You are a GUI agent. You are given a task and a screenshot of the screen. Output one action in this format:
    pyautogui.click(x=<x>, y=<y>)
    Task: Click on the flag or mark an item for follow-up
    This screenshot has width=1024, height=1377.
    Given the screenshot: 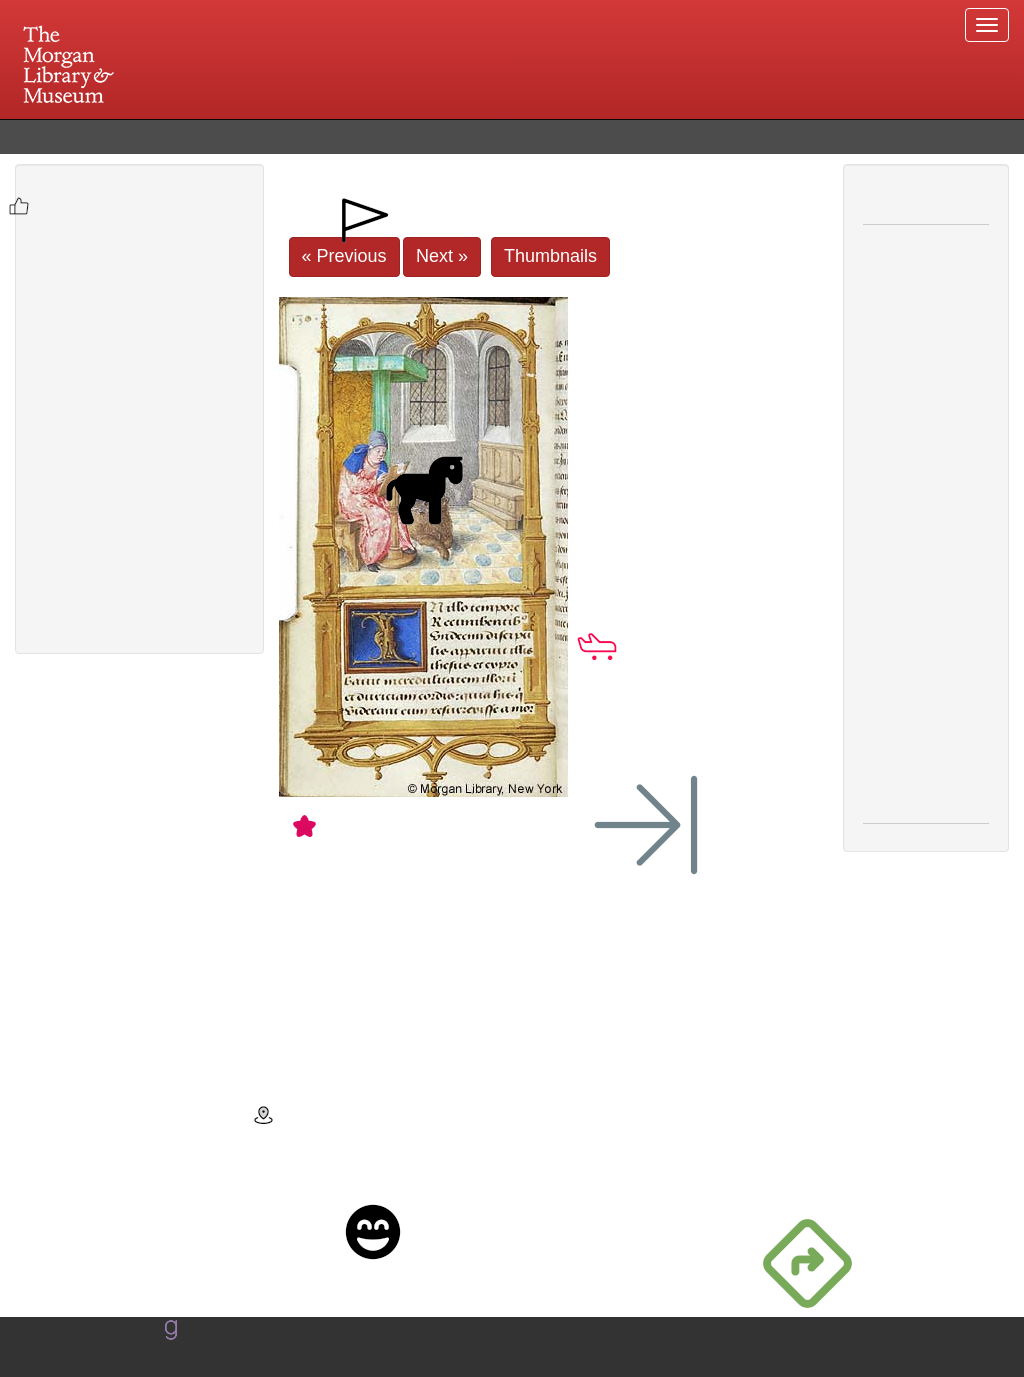 What is the action you would take?
    pyautogui.click(x=360, y=220)
    